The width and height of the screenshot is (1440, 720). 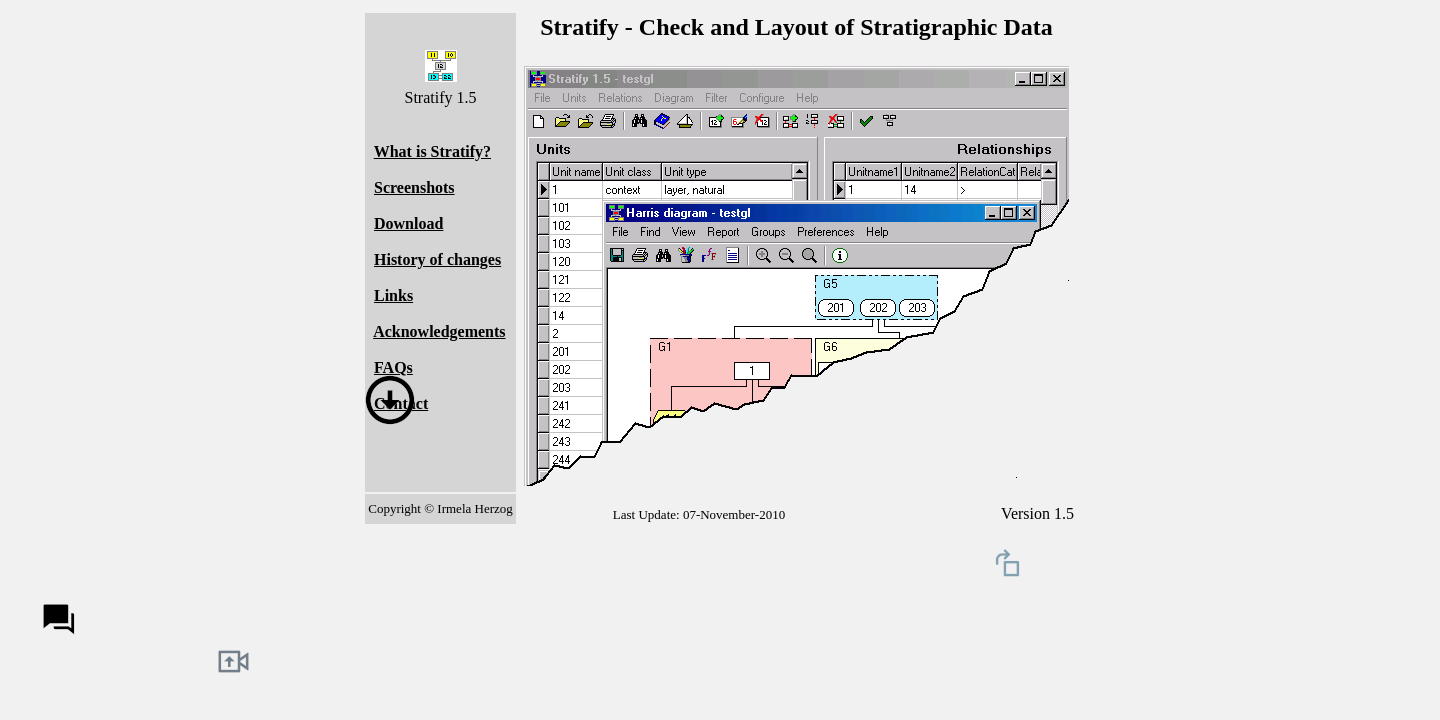 I want to click on open conversation or chat, so click(x=59, y=617).